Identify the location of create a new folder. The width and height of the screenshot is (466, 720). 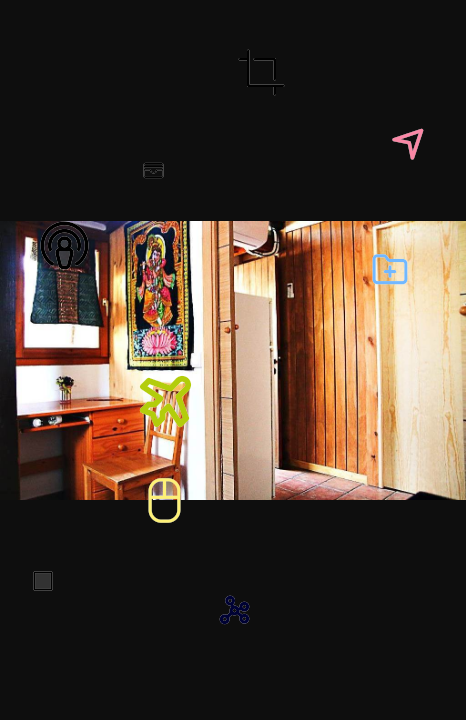
(390, 270).